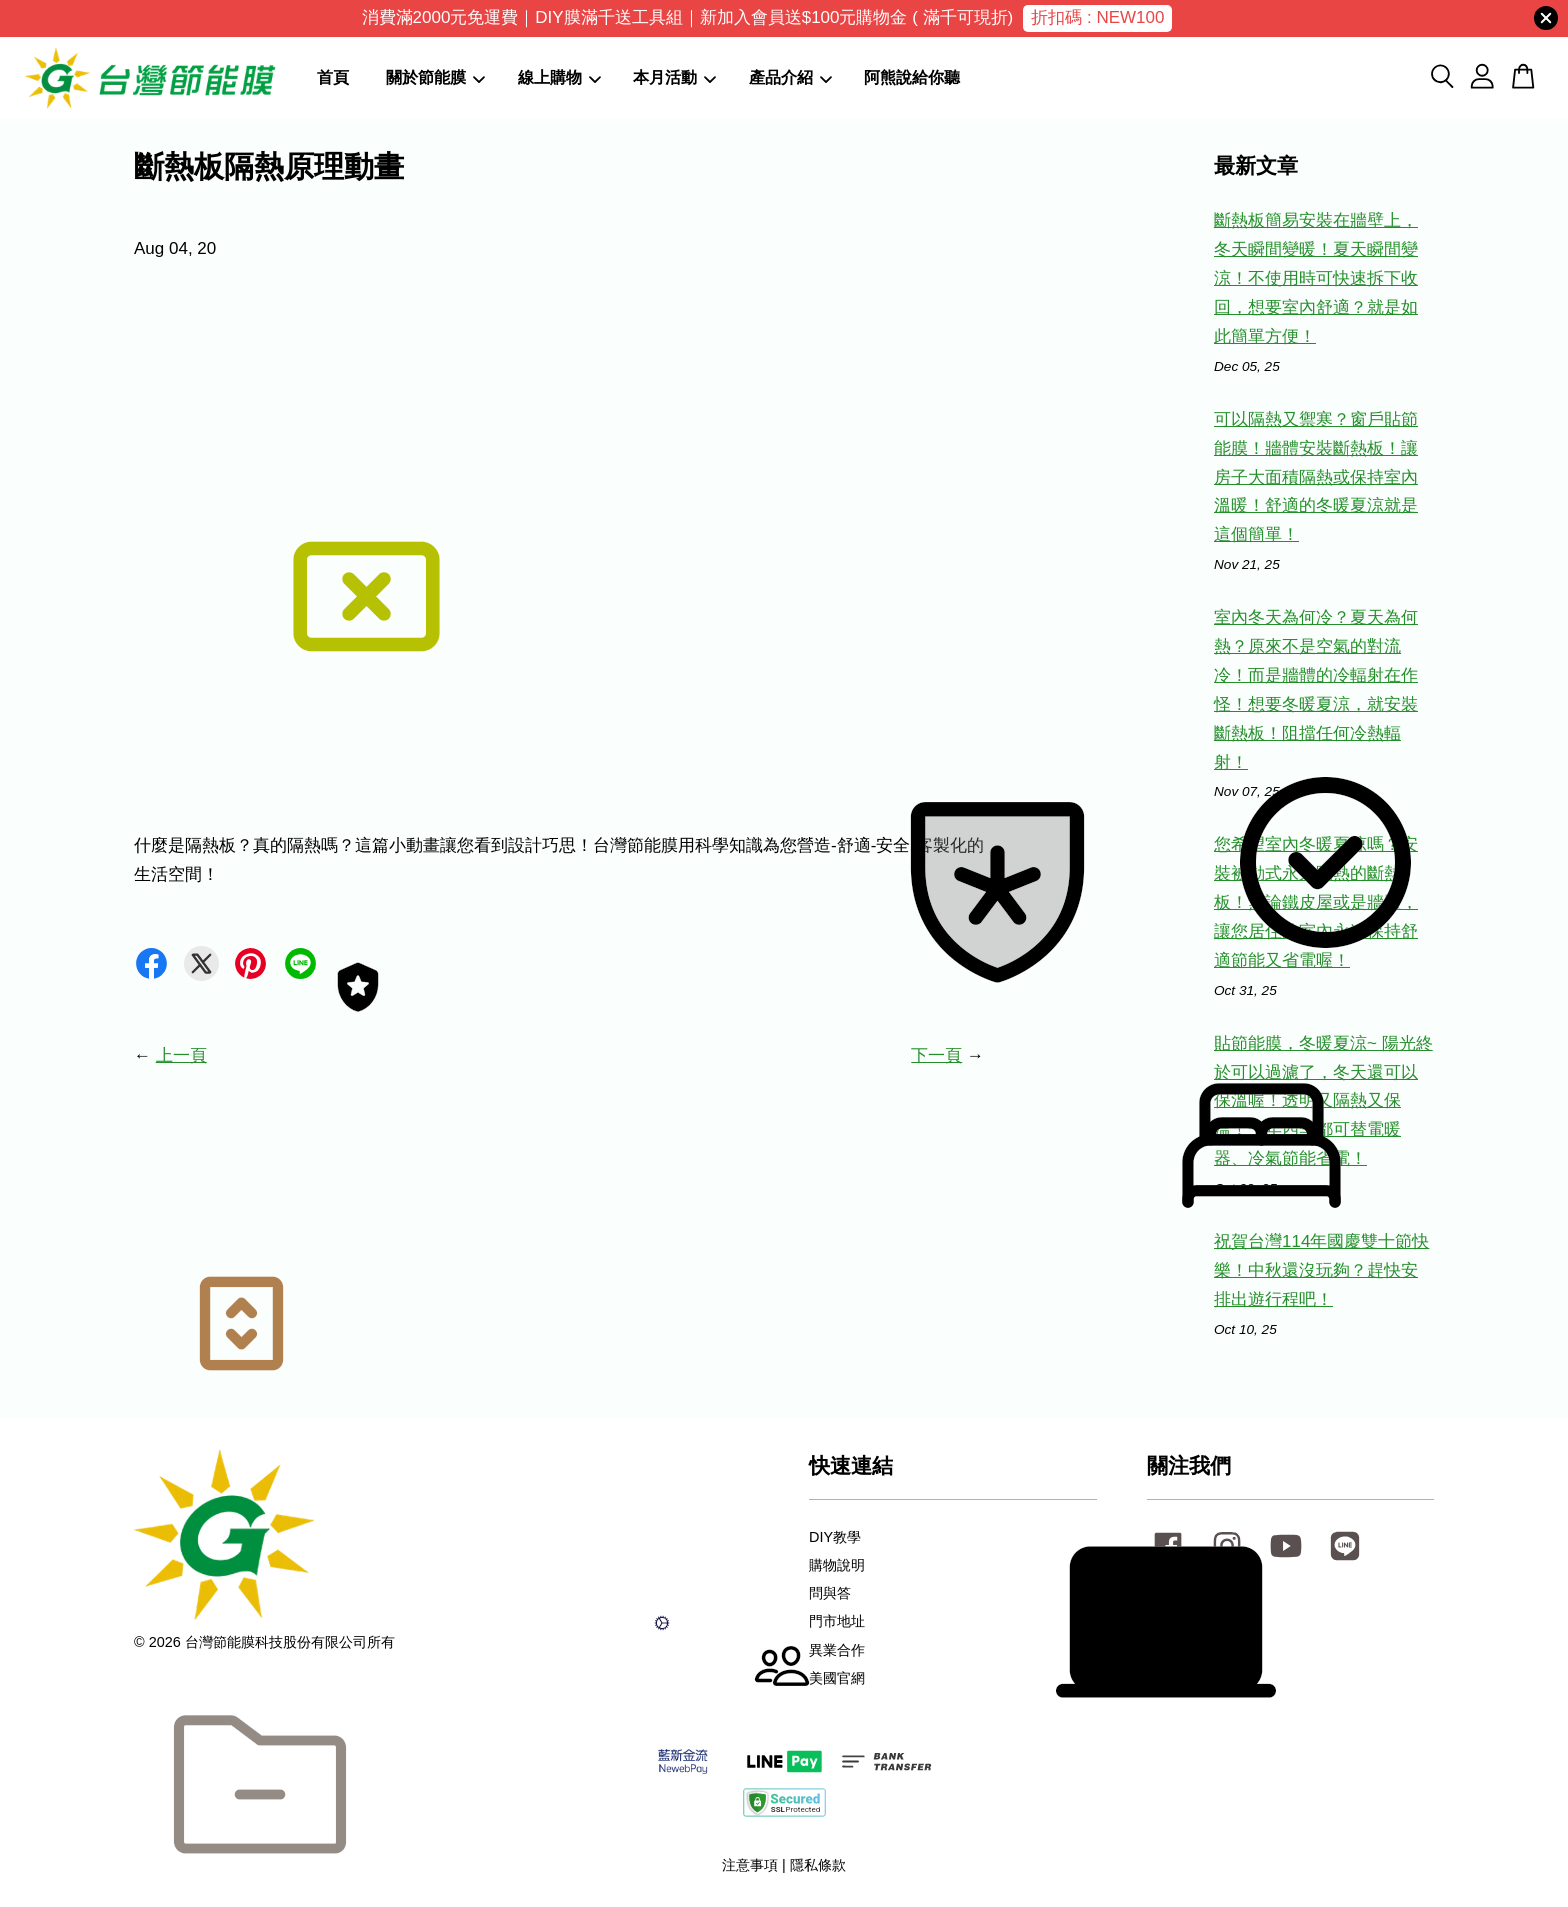 Image resolution: width=1568 pixels, height=1907 pixels. I want to click on indicates premium or verified security status, so click(997, 881).